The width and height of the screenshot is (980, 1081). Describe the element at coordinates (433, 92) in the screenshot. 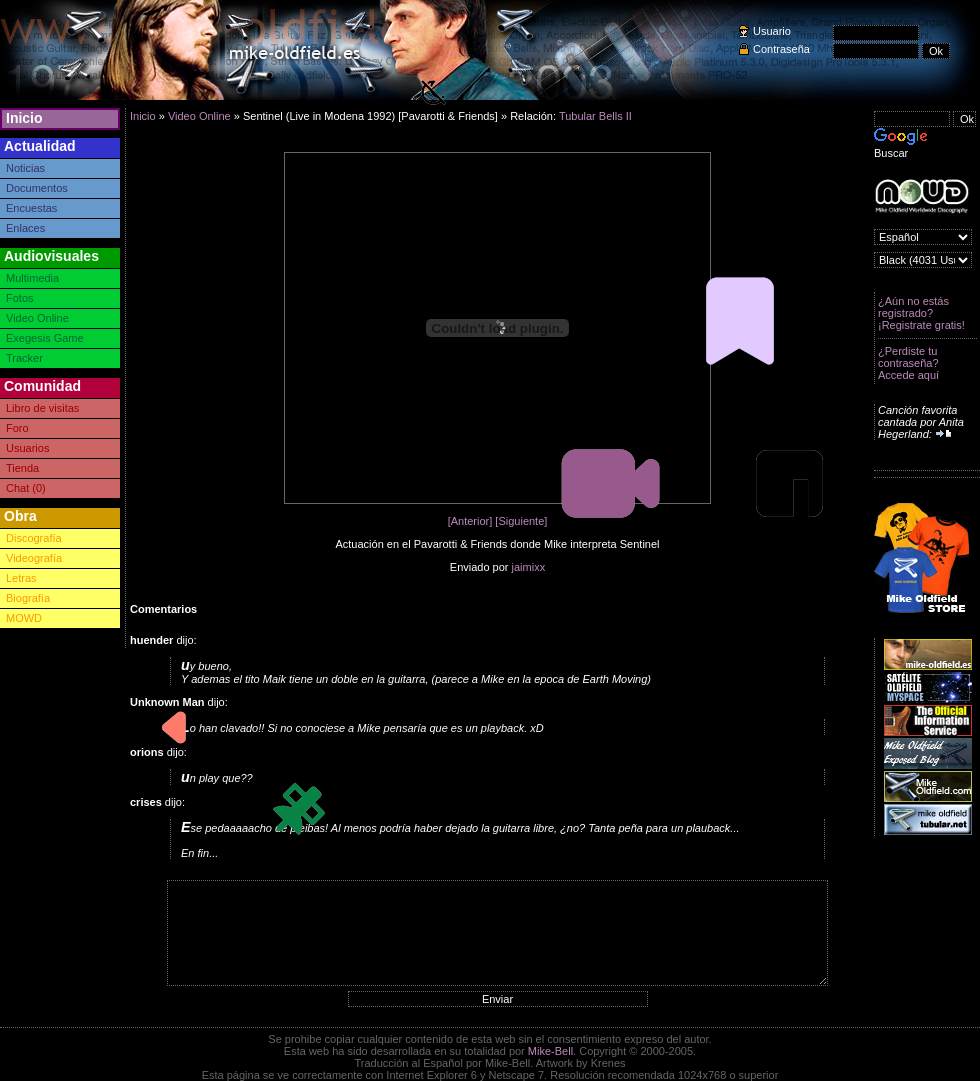

I see `disable dark mode` at that location.